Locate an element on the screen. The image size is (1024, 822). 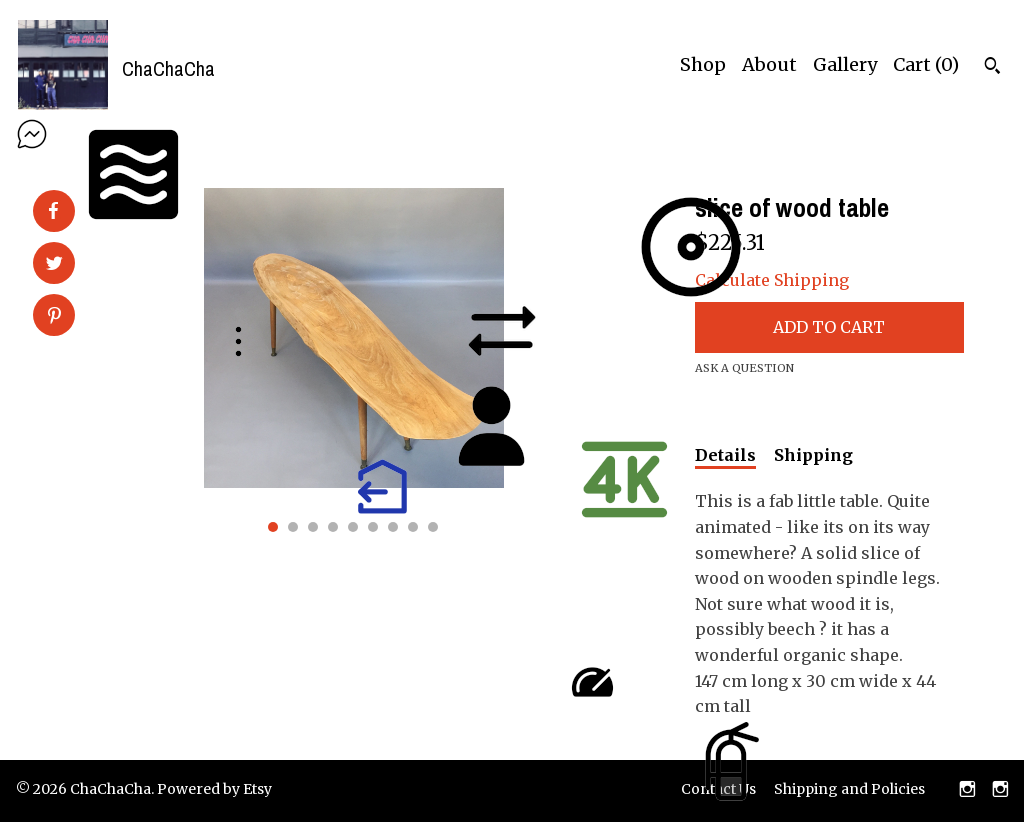
indicates water or aquatic features is located at coordinates (133, 174).